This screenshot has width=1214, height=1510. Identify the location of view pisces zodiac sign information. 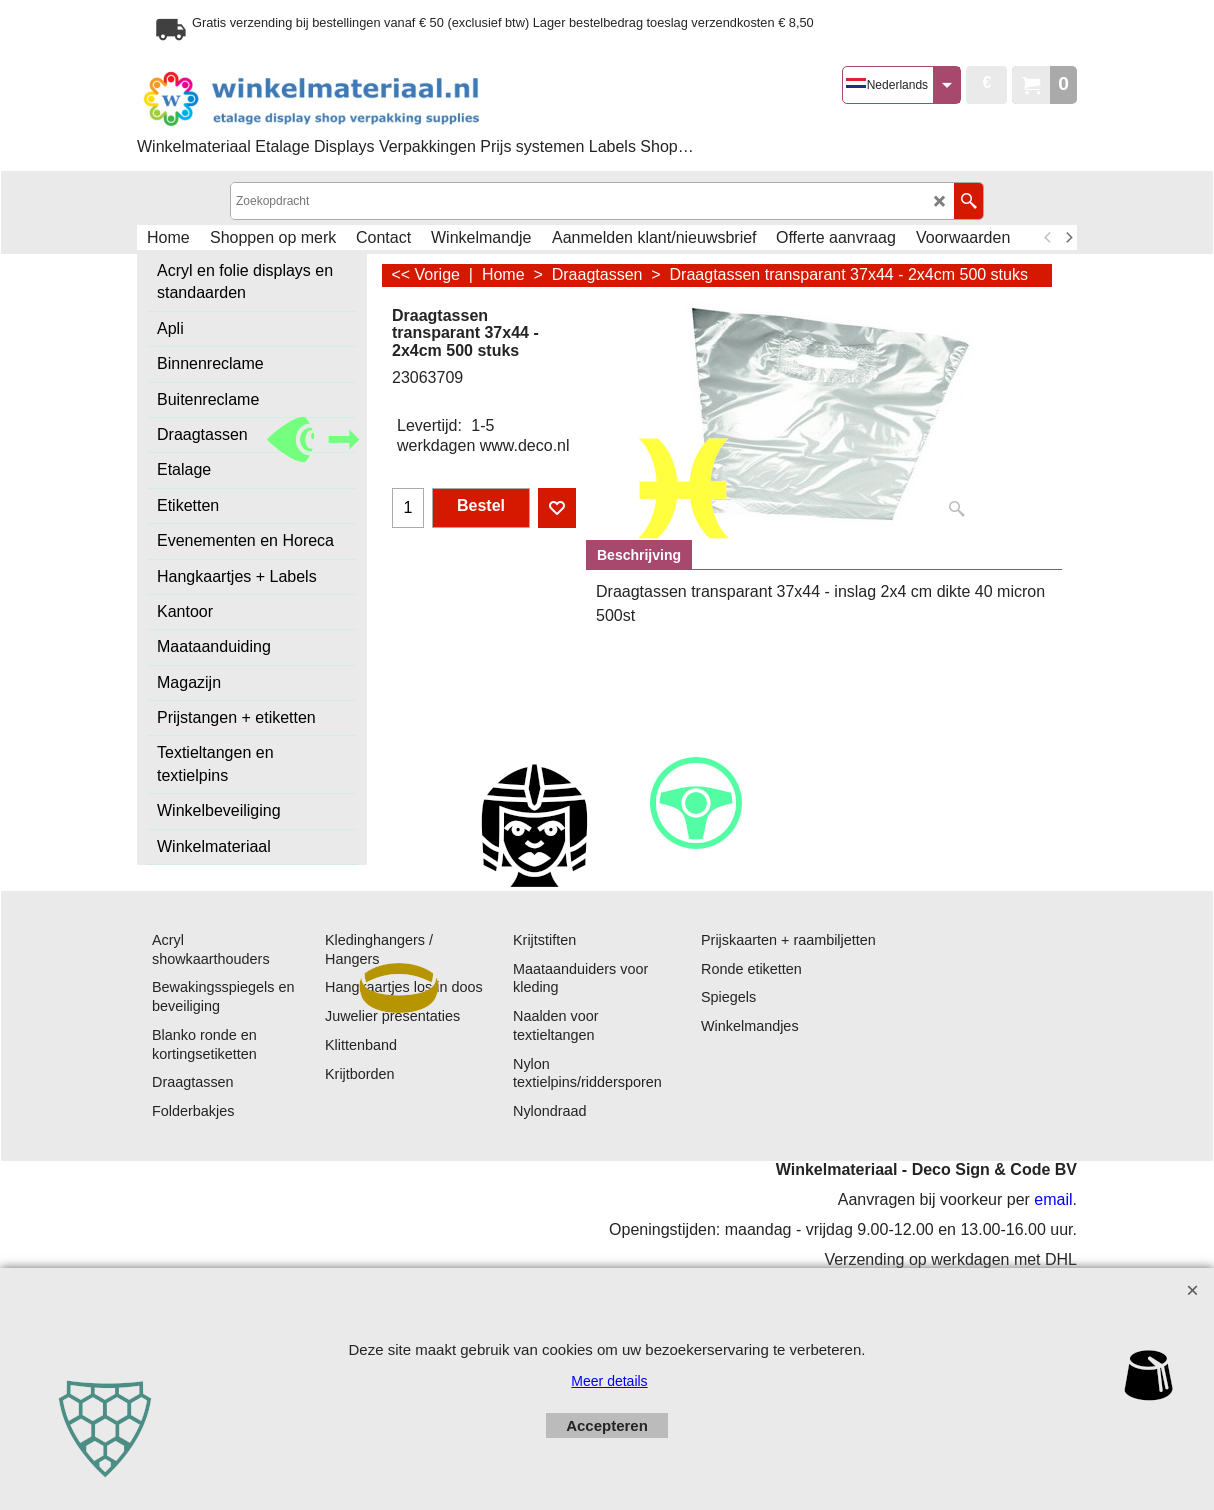
(684, 489).